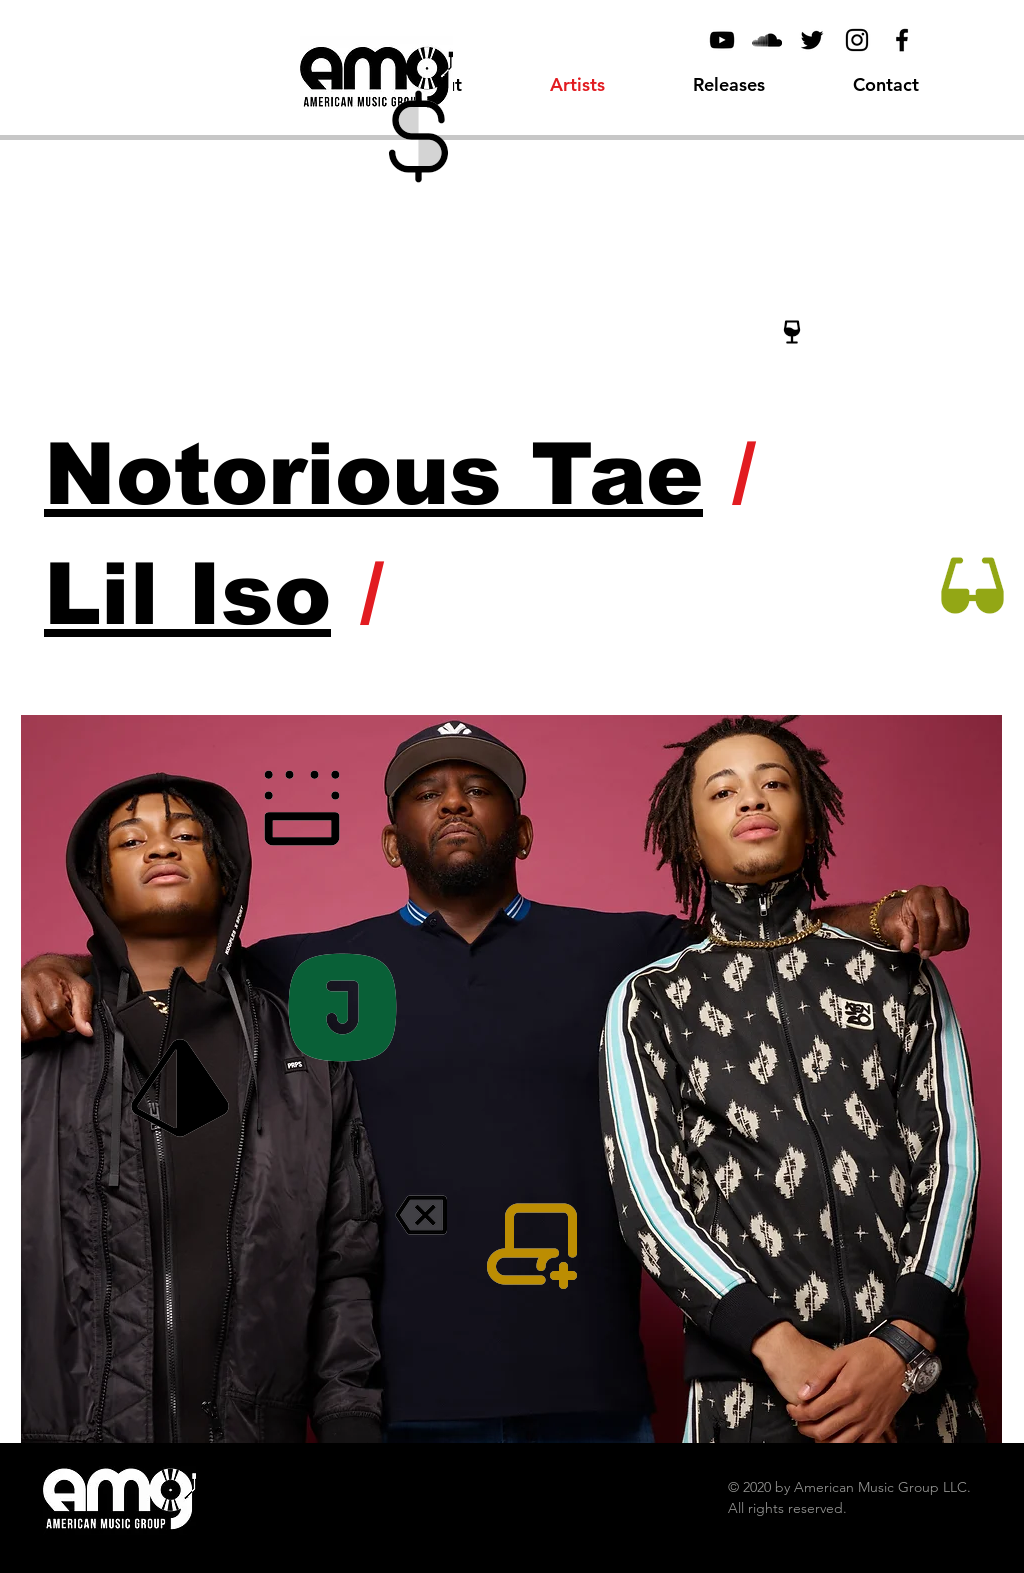 Image resolution: width=1024 pixels, height=1573 pixels. What do you see at coordinates (792, 332) in the screenshot?
I see `indicates a full drink or beverage status` at bounding box center [792, 332].